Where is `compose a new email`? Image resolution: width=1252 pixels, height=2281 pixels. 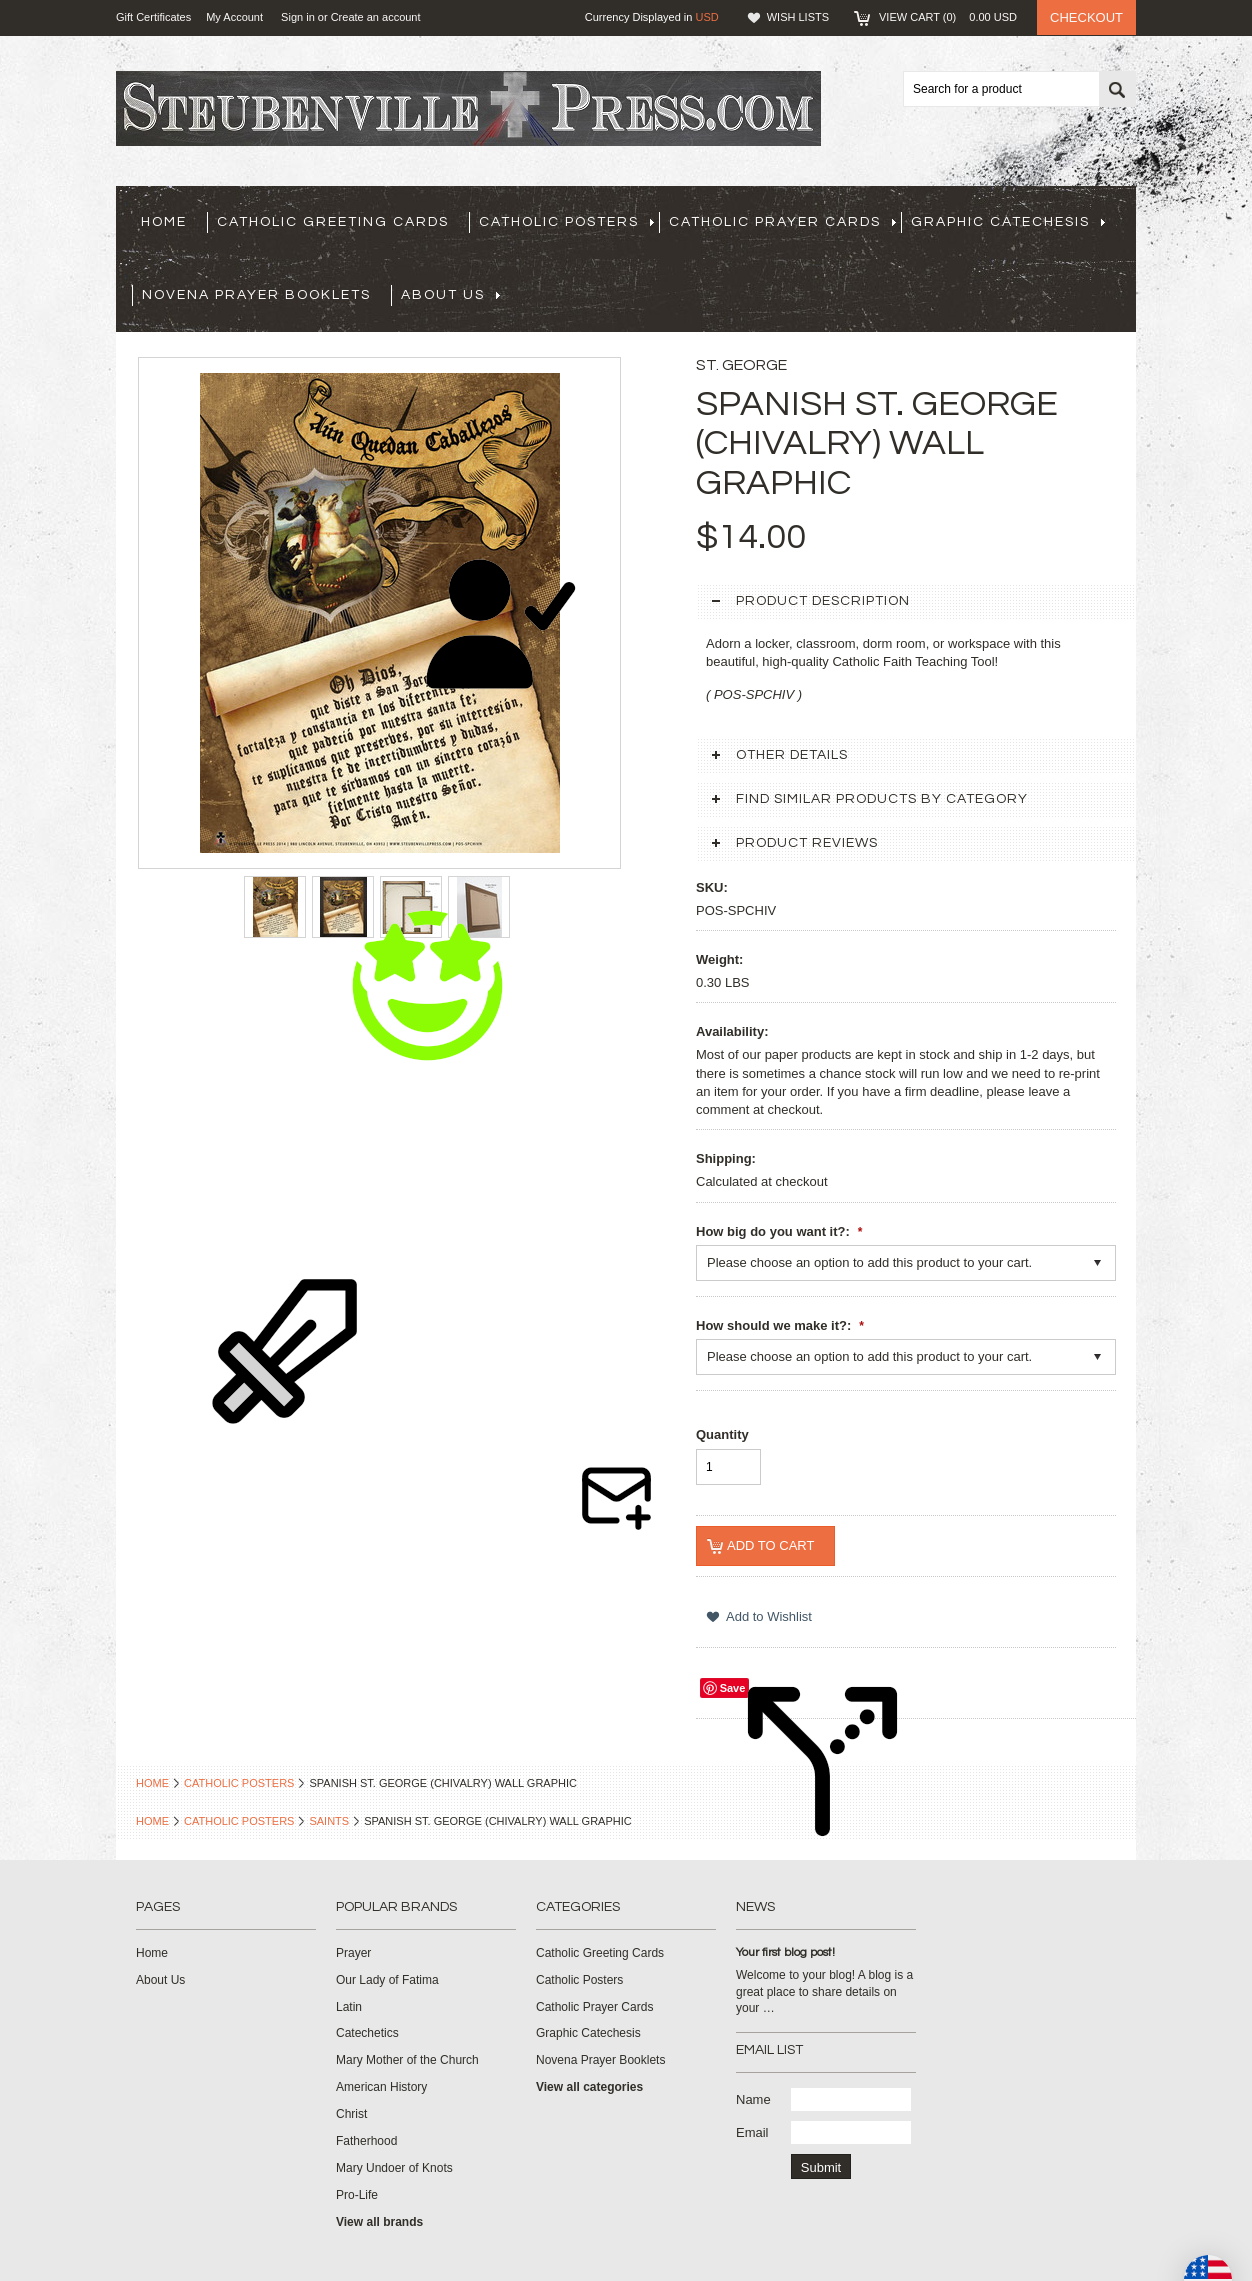
compose a new email is located at coordinates (616, 1495).